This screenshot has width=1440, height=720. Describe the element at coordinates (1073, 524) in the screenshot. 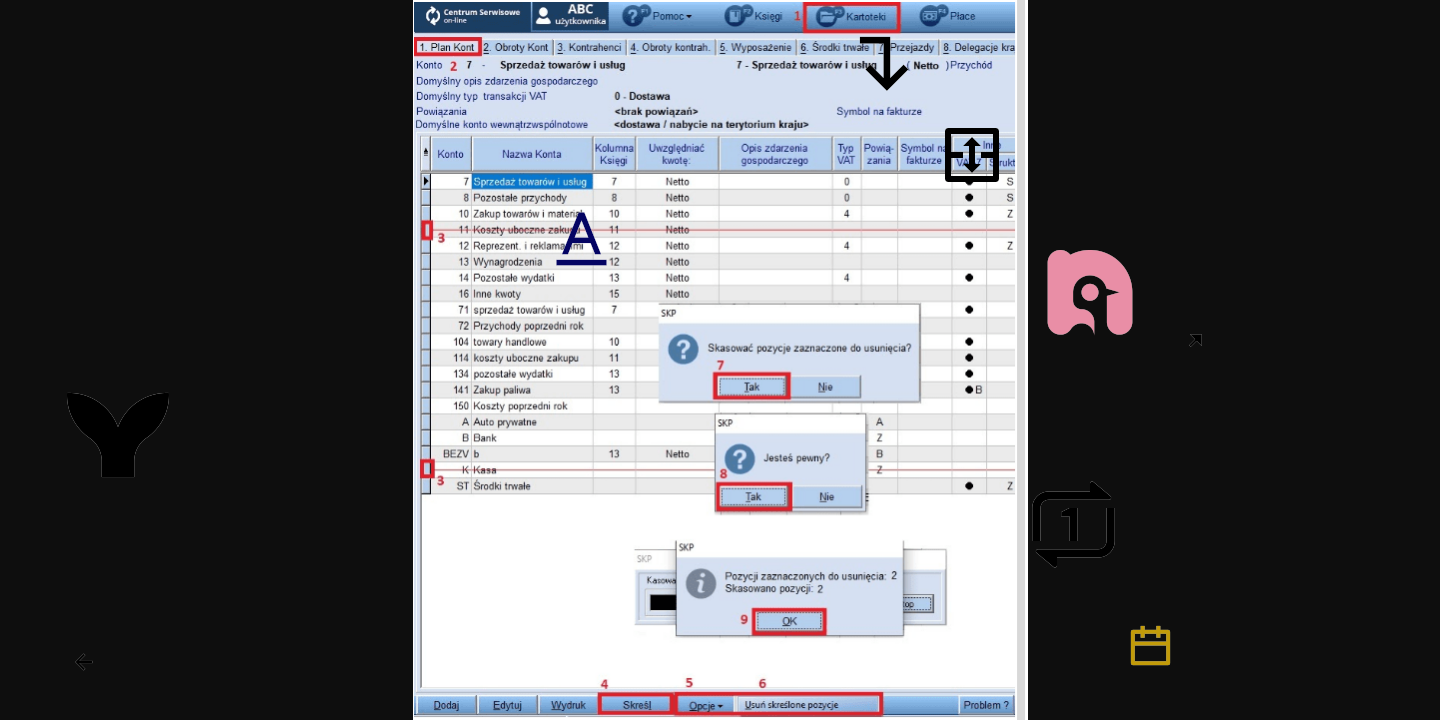

I see `repeat the current track` at that location.